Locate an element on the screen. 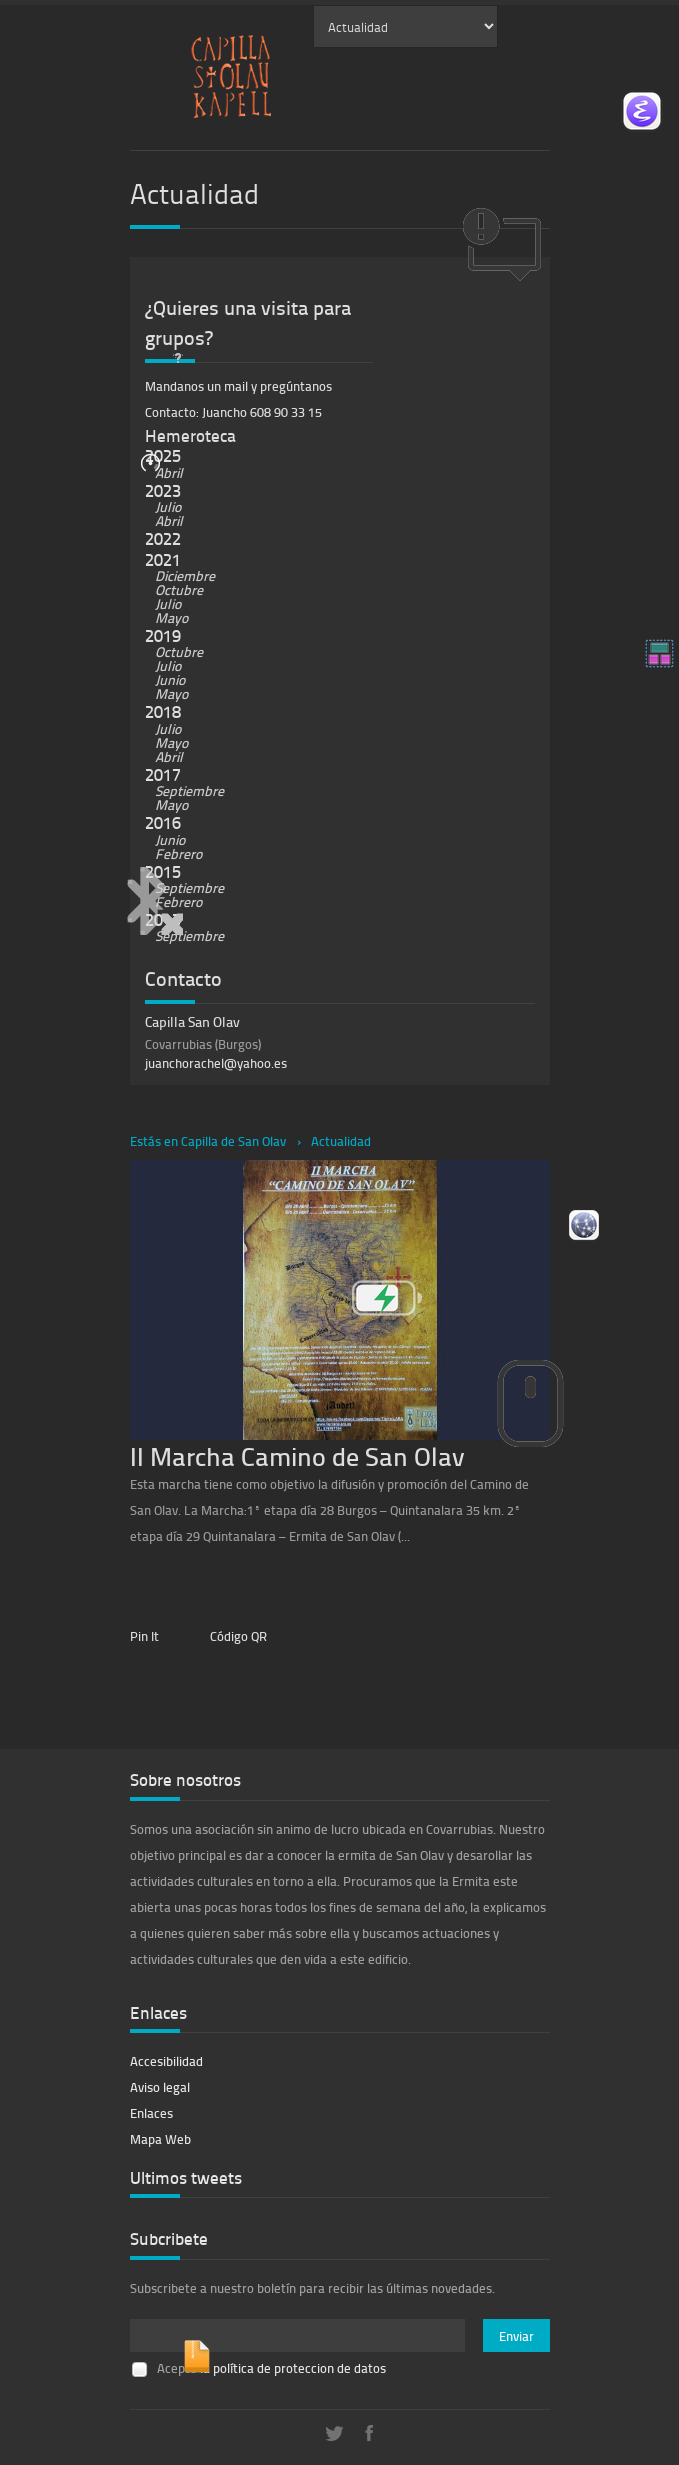  manage notification settings is located at coordinates (504, 244).